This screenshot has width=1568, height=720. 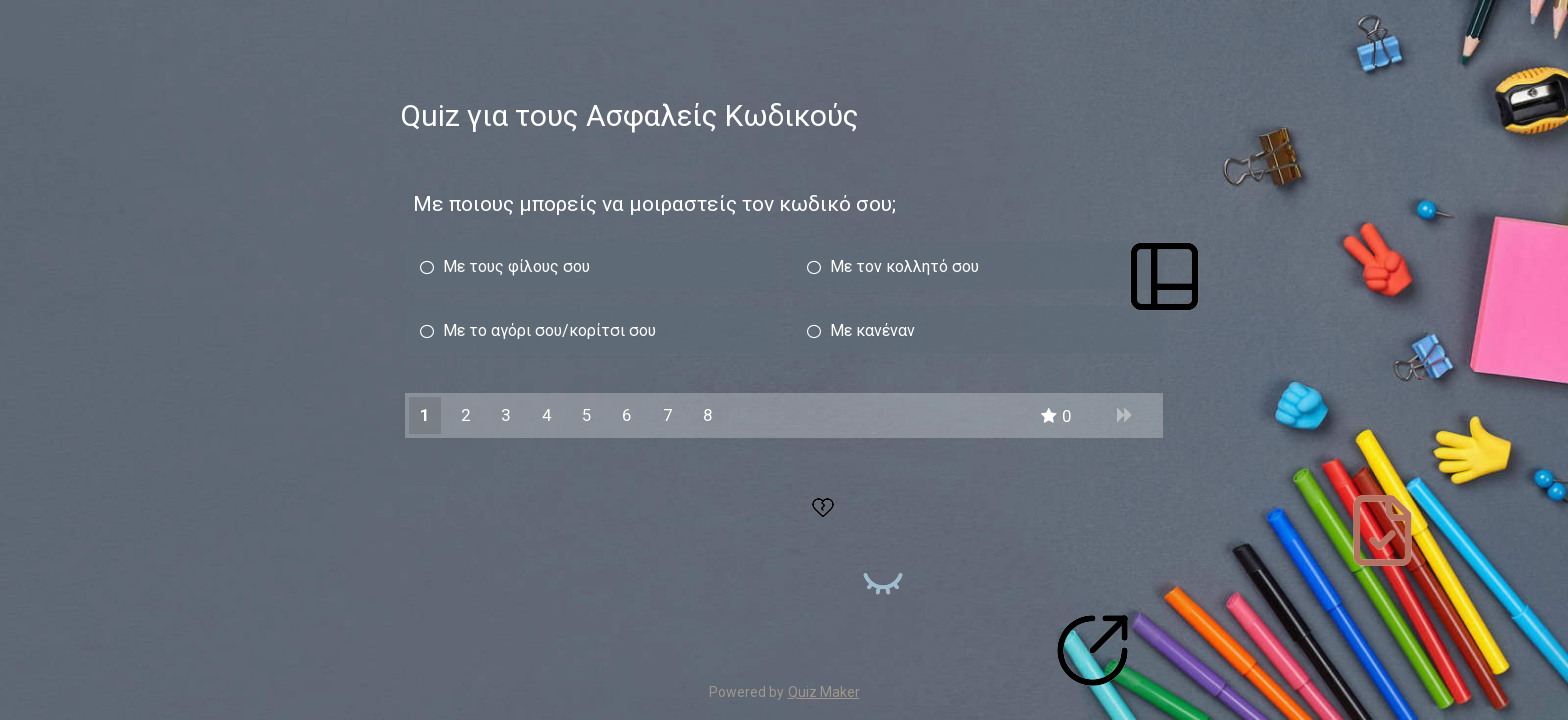 What do you see at coordinates (1164, 276) in the screenshot?
I see `switch to left-bottom panel layout` at bounding box center [1164, 276].